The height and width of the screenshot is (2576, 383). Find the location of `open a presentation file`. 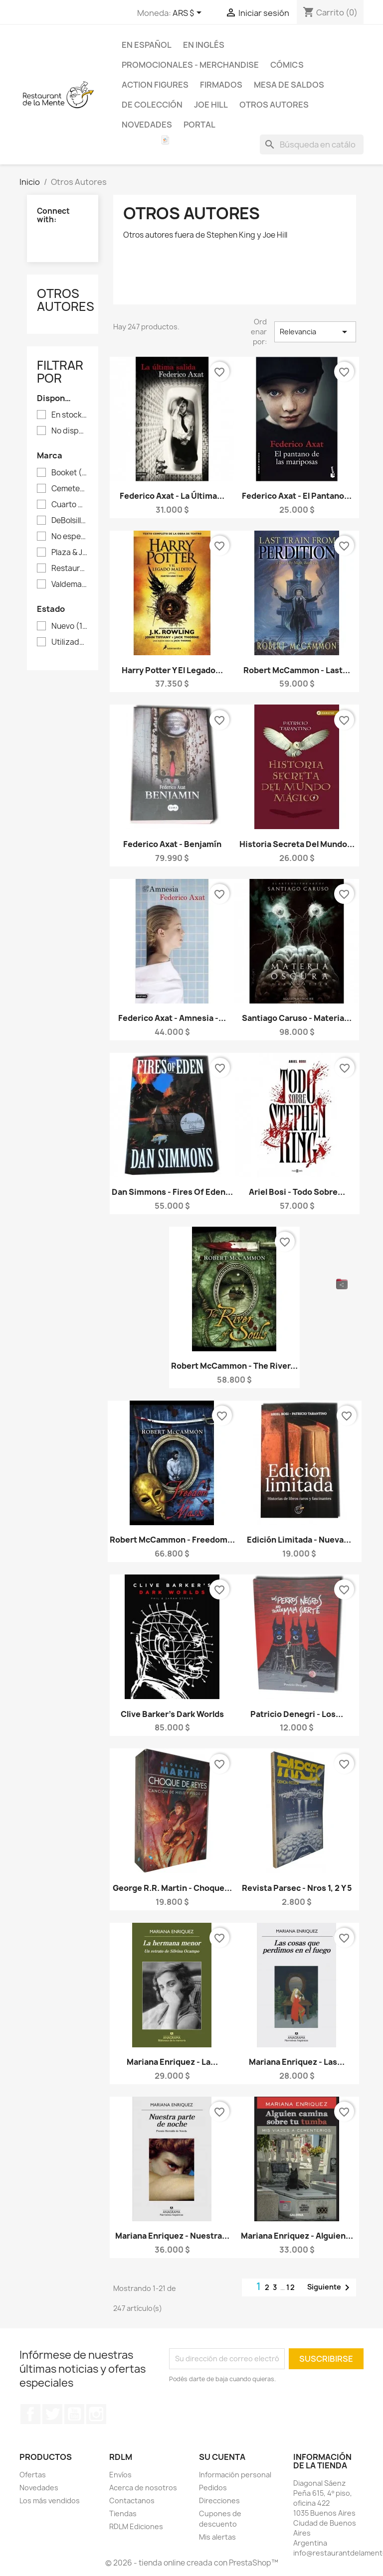

open a presentation file is located at coordinates (165, 140).